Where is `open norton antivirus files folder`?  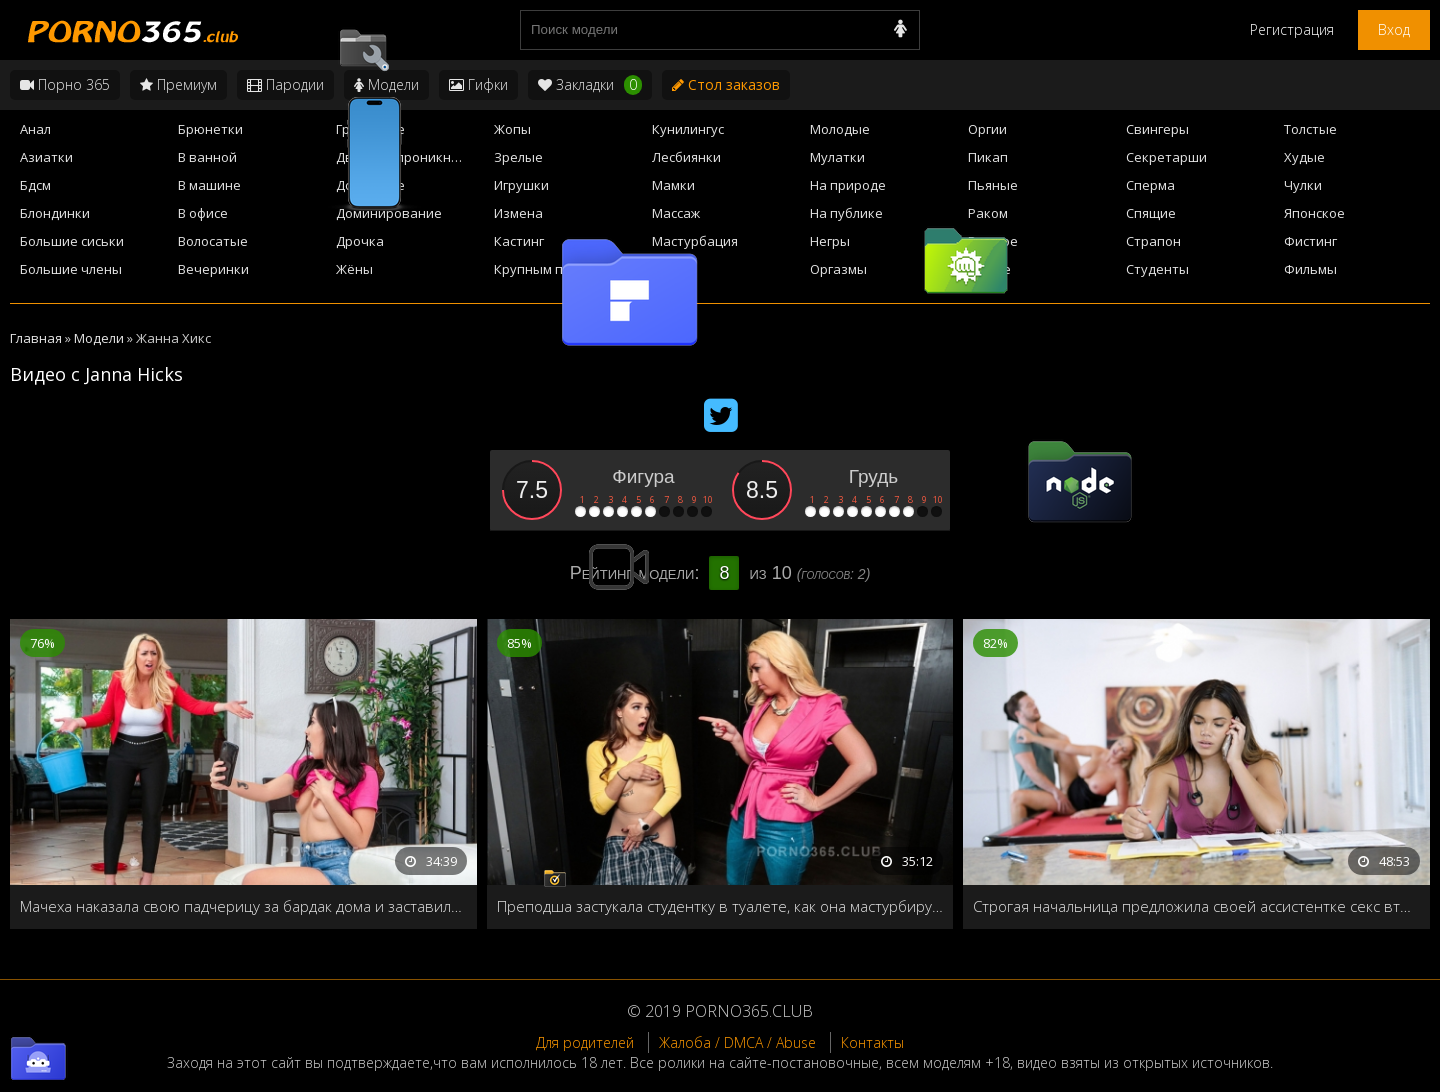 open norton antivirus files folder is located at coordinates (555, 879).